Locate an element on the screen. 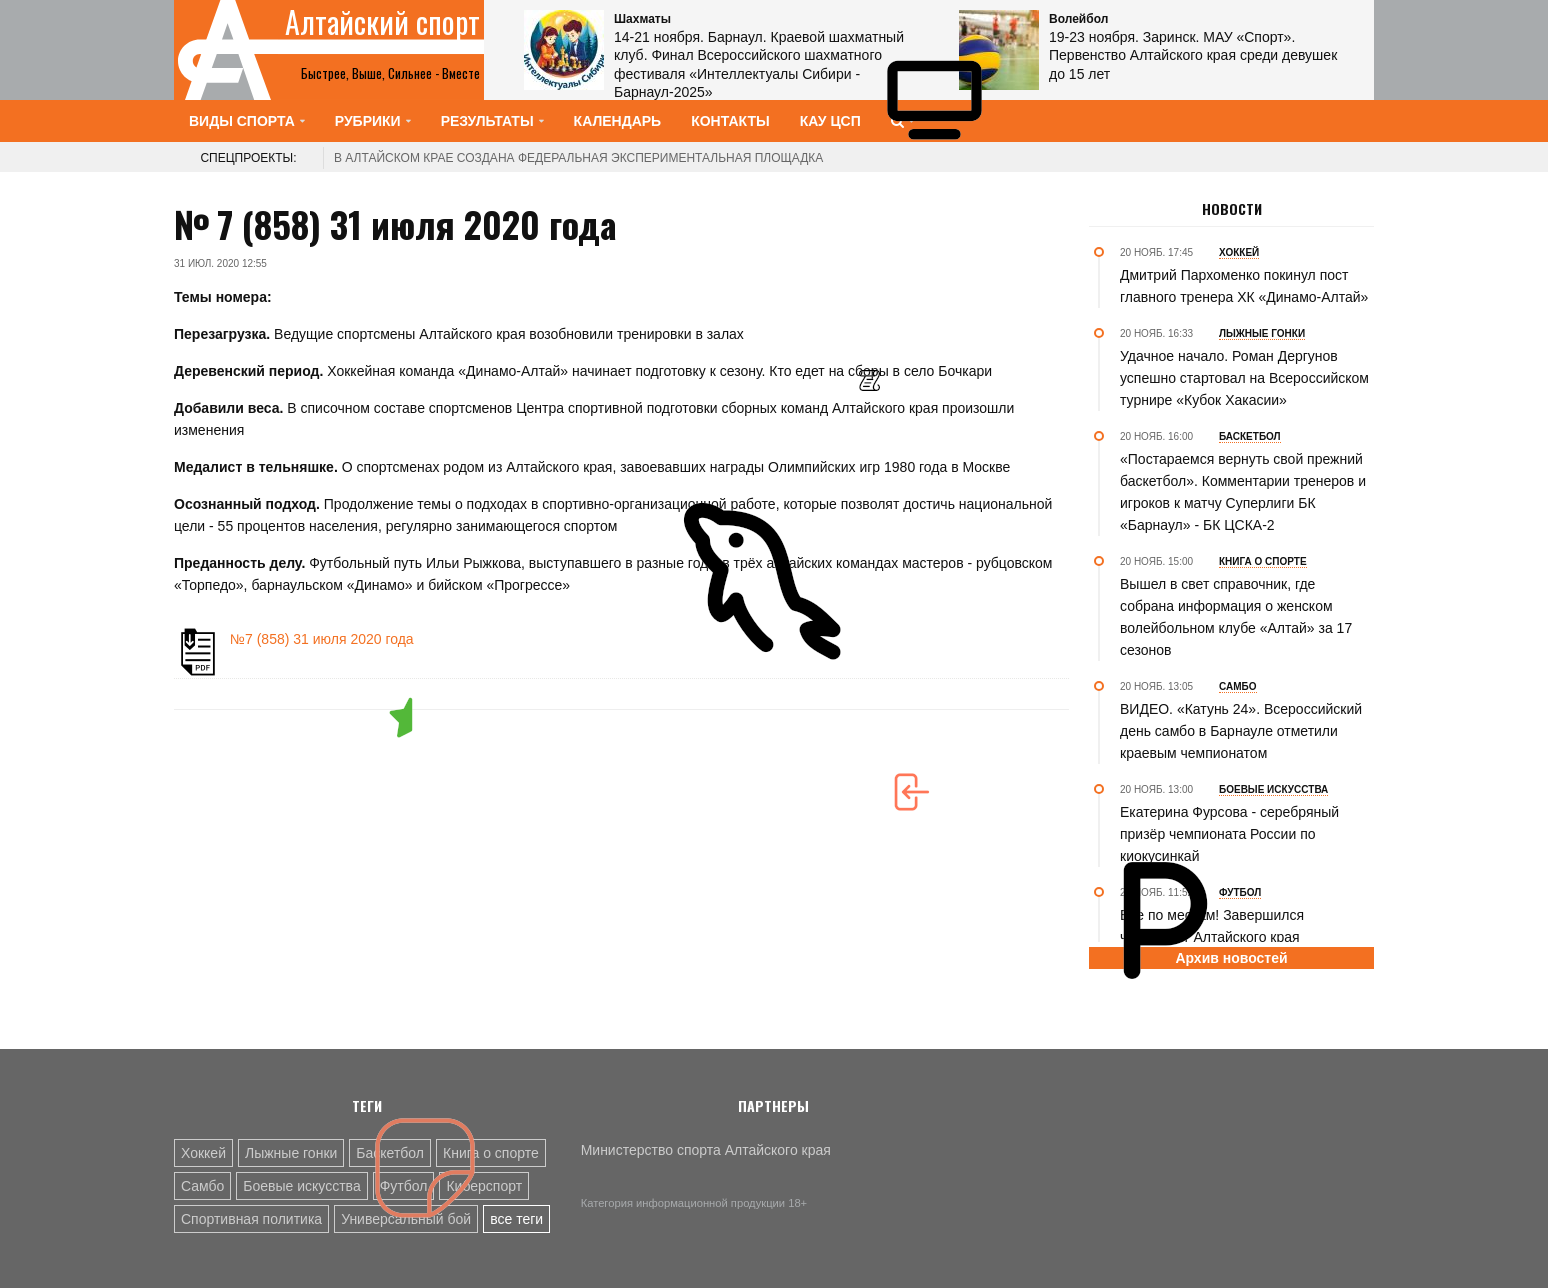 The width and height of the screenshot is (1548, 1288). view activity log or history is located at coordinates (869, 380).